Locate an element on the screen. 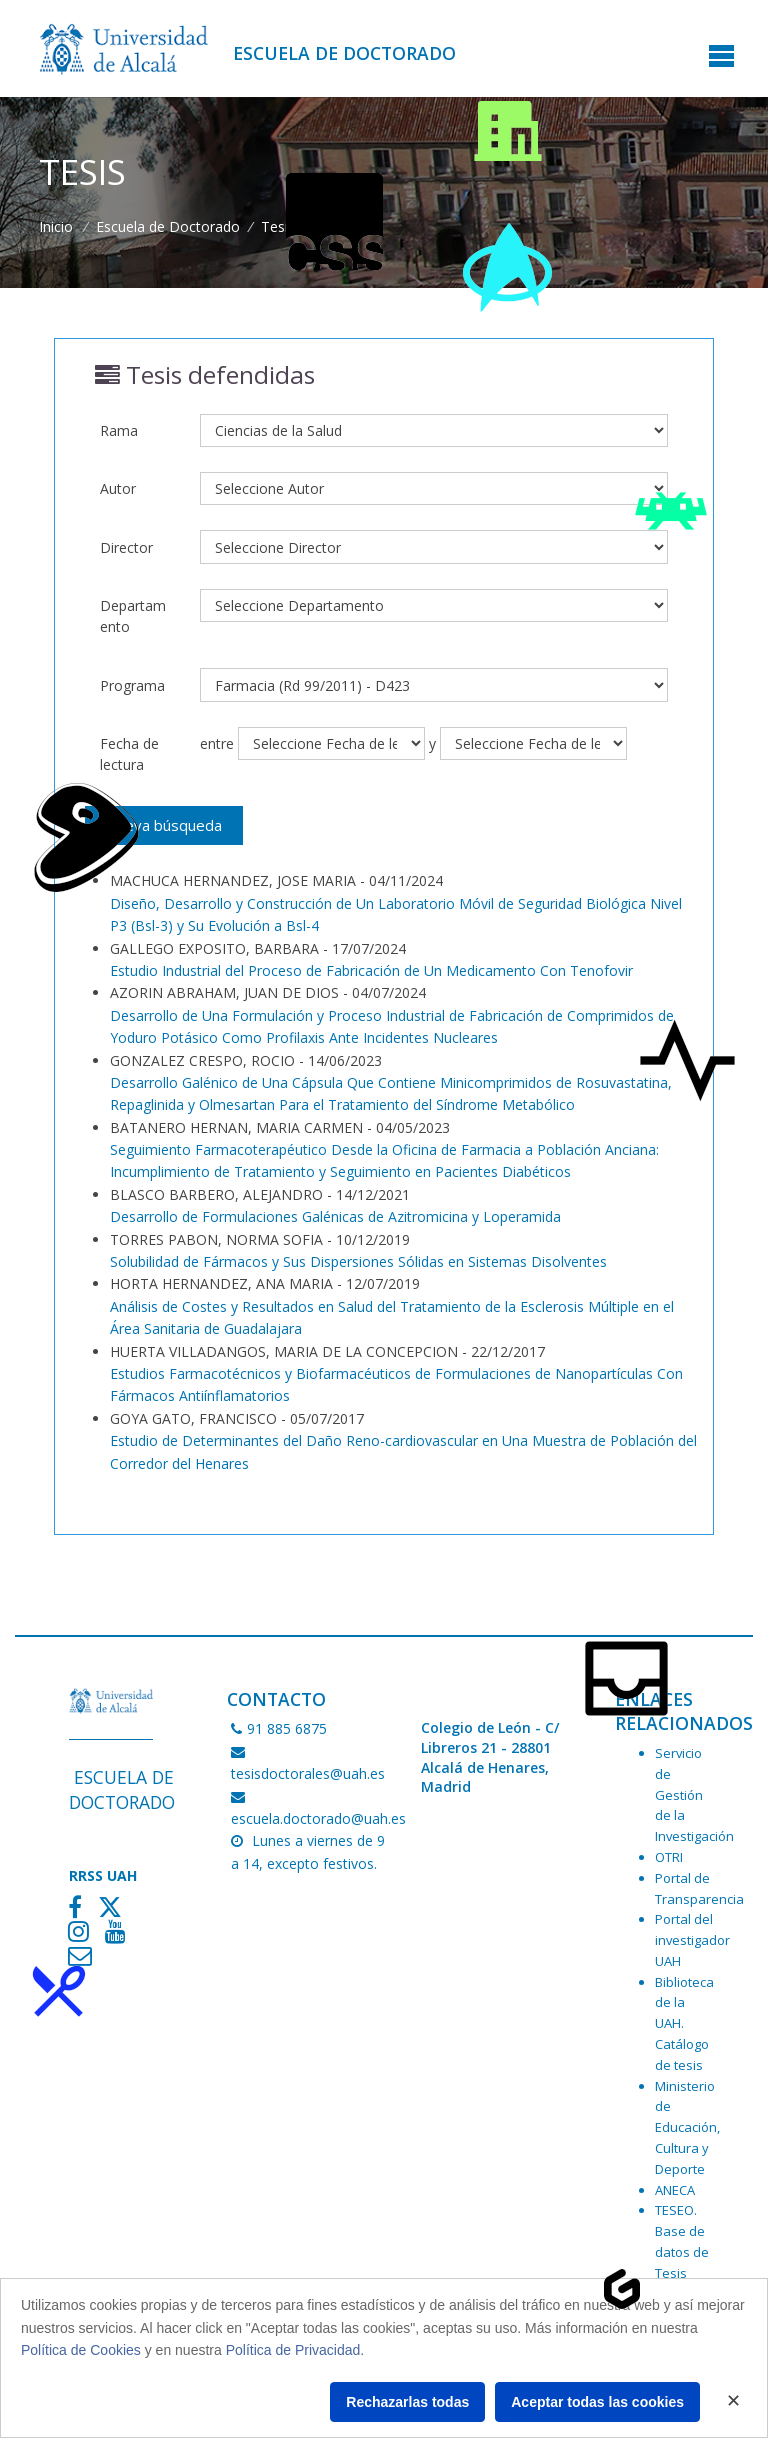  view your inbox is located at coordinates (626, 1678).